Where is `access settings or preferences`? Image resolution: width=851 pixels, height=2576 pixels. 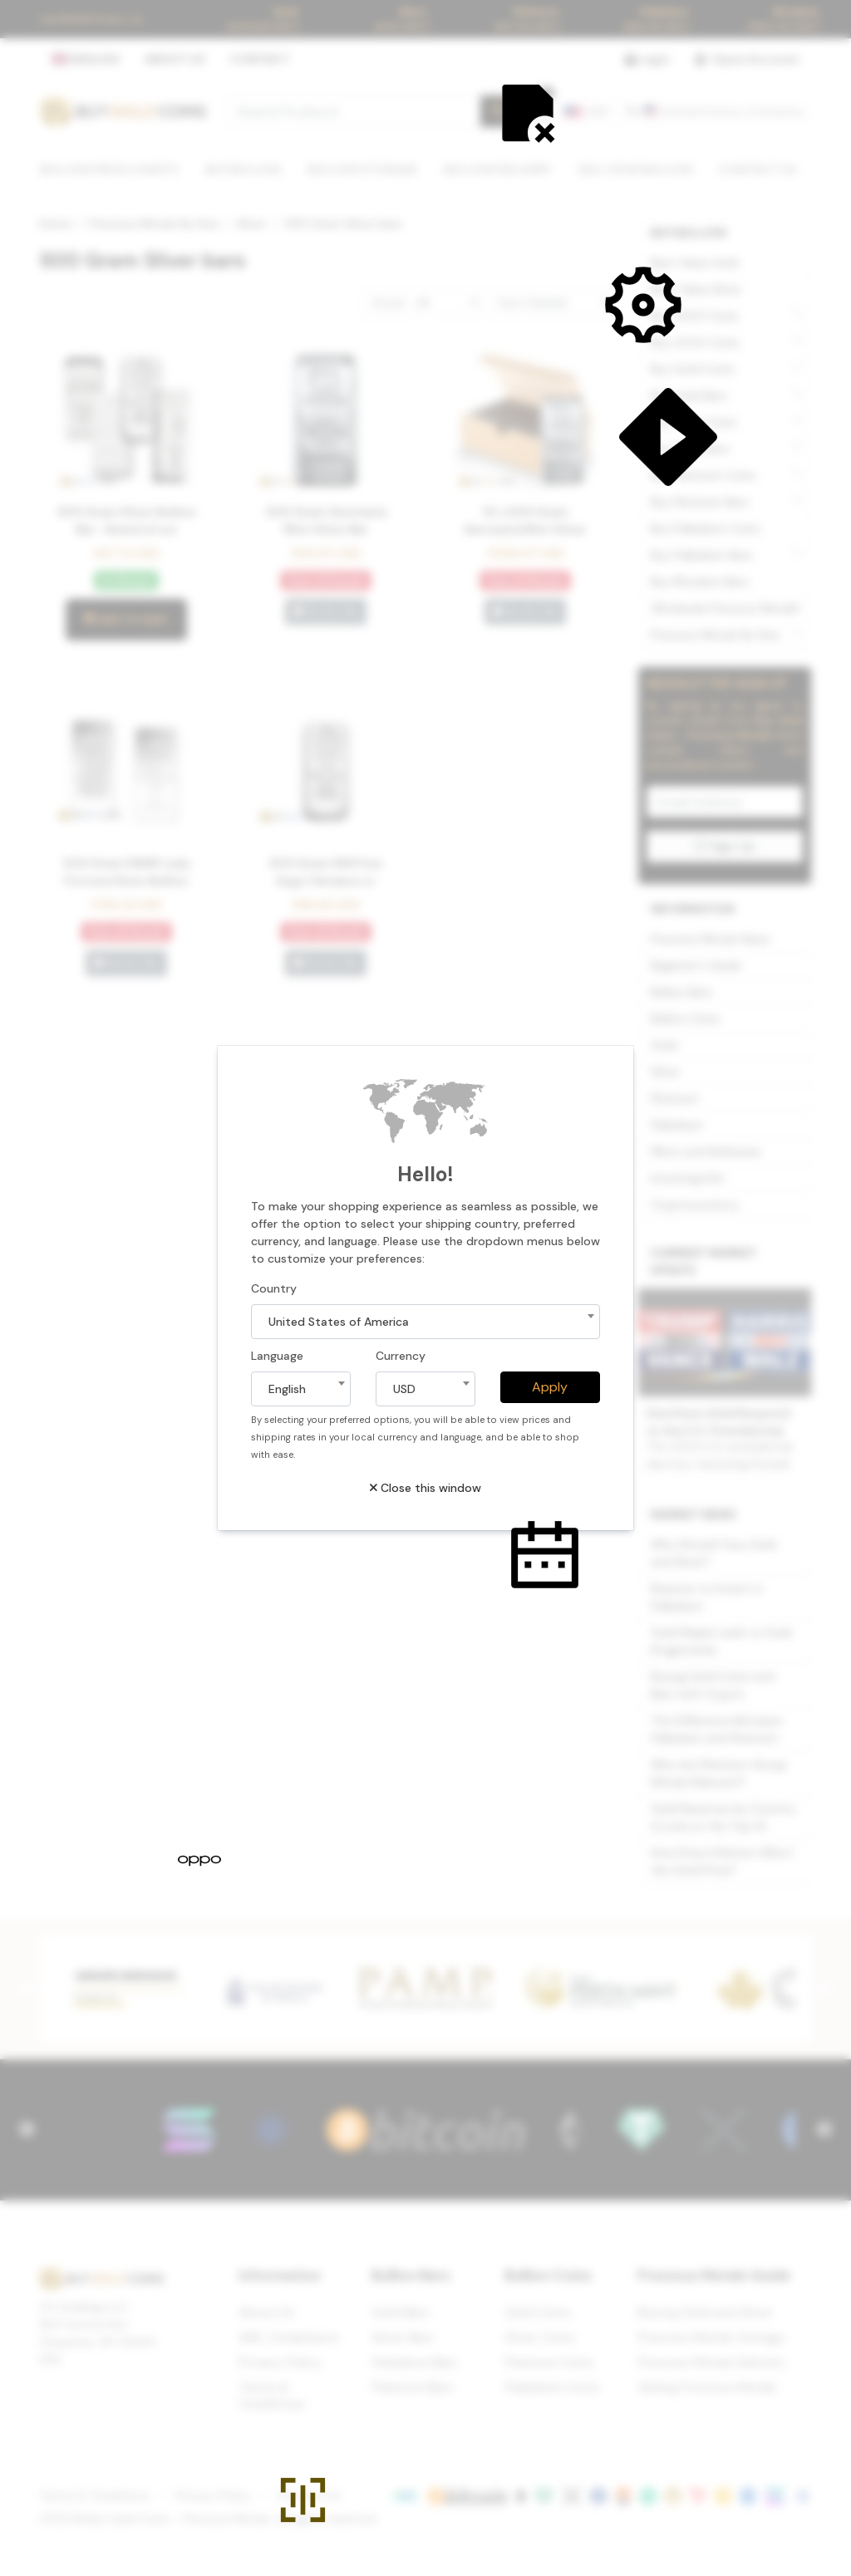 access settings or preferences is located at coordinates (643, 305).